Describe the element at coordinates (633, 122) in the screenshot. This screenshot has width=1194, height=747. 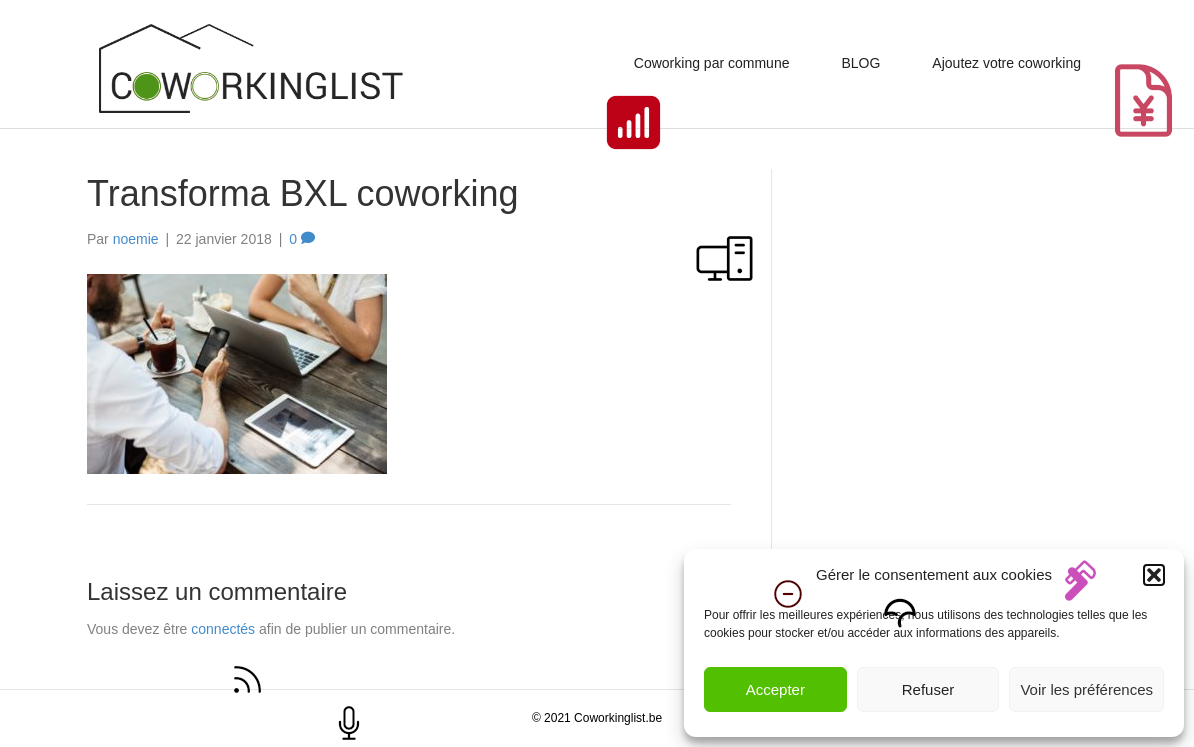
I see `view analytics dashboard` at that location.